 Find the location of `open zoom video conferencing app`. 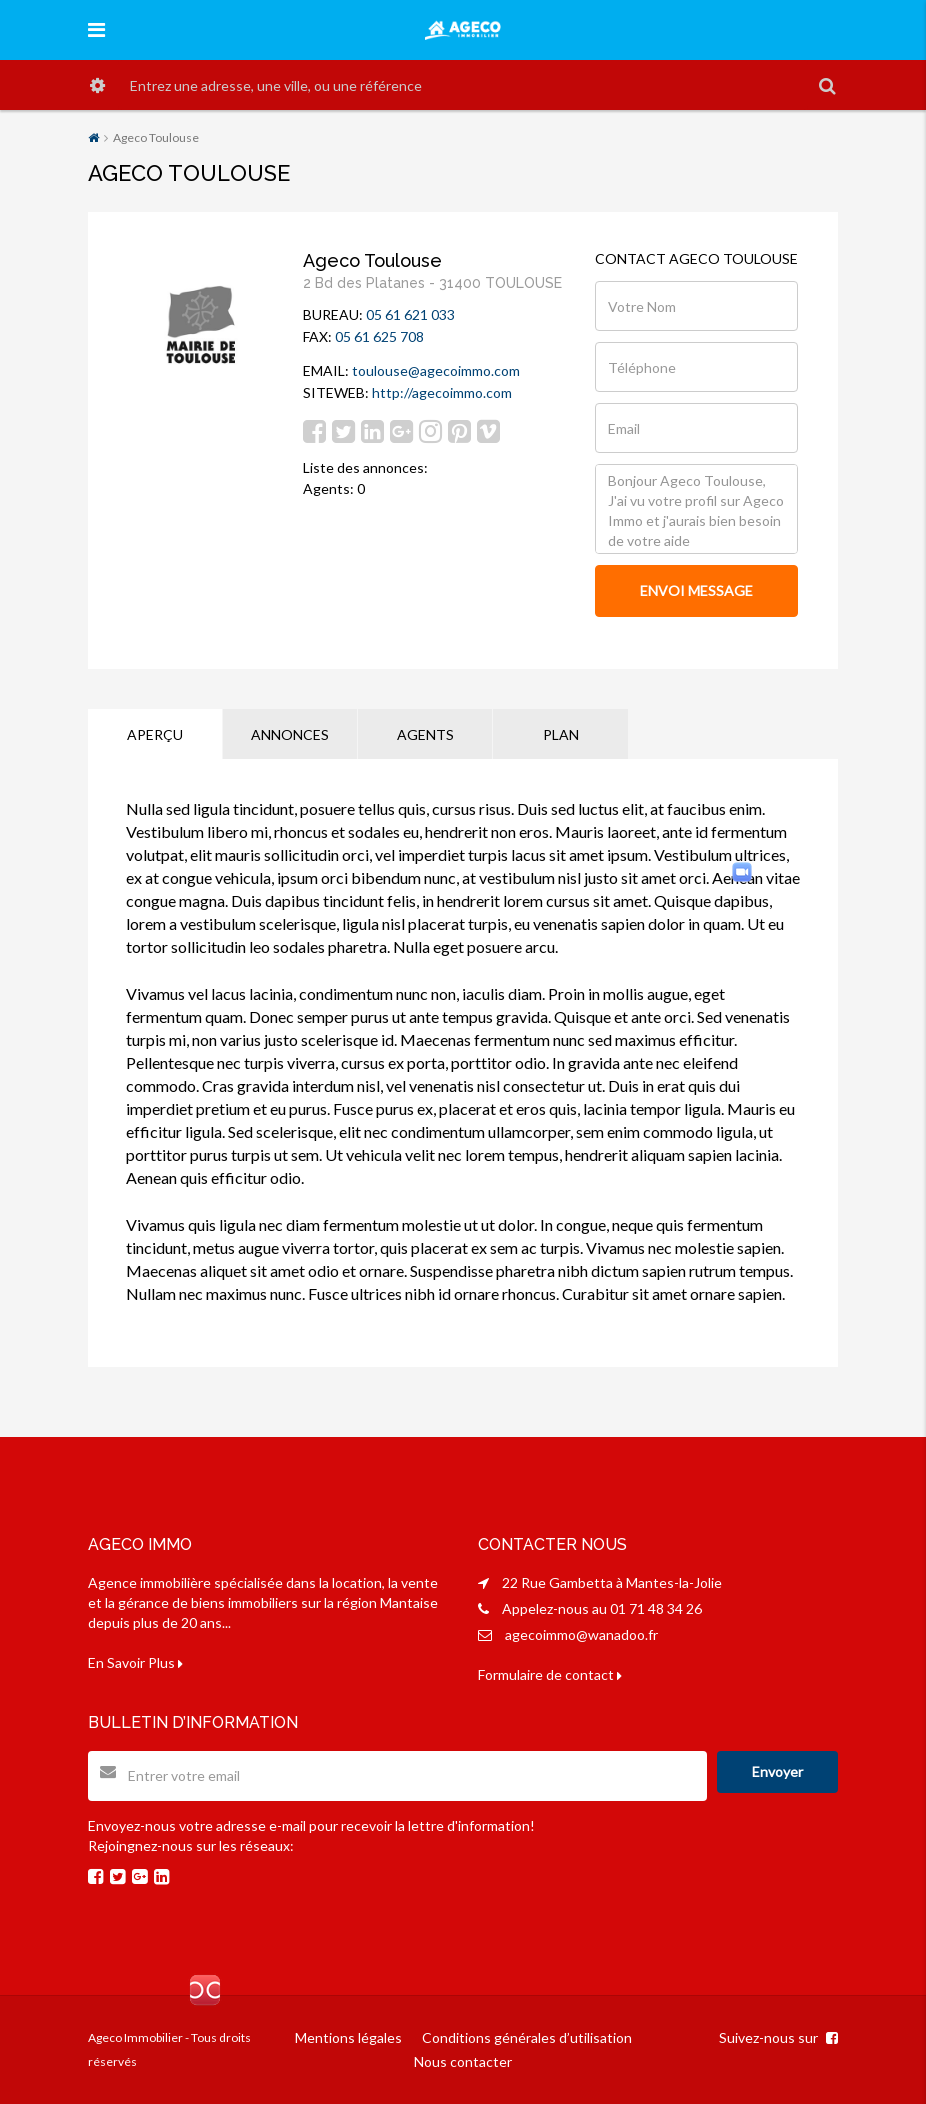

open zoom video conferencing app is located at coordinates (742, 872).